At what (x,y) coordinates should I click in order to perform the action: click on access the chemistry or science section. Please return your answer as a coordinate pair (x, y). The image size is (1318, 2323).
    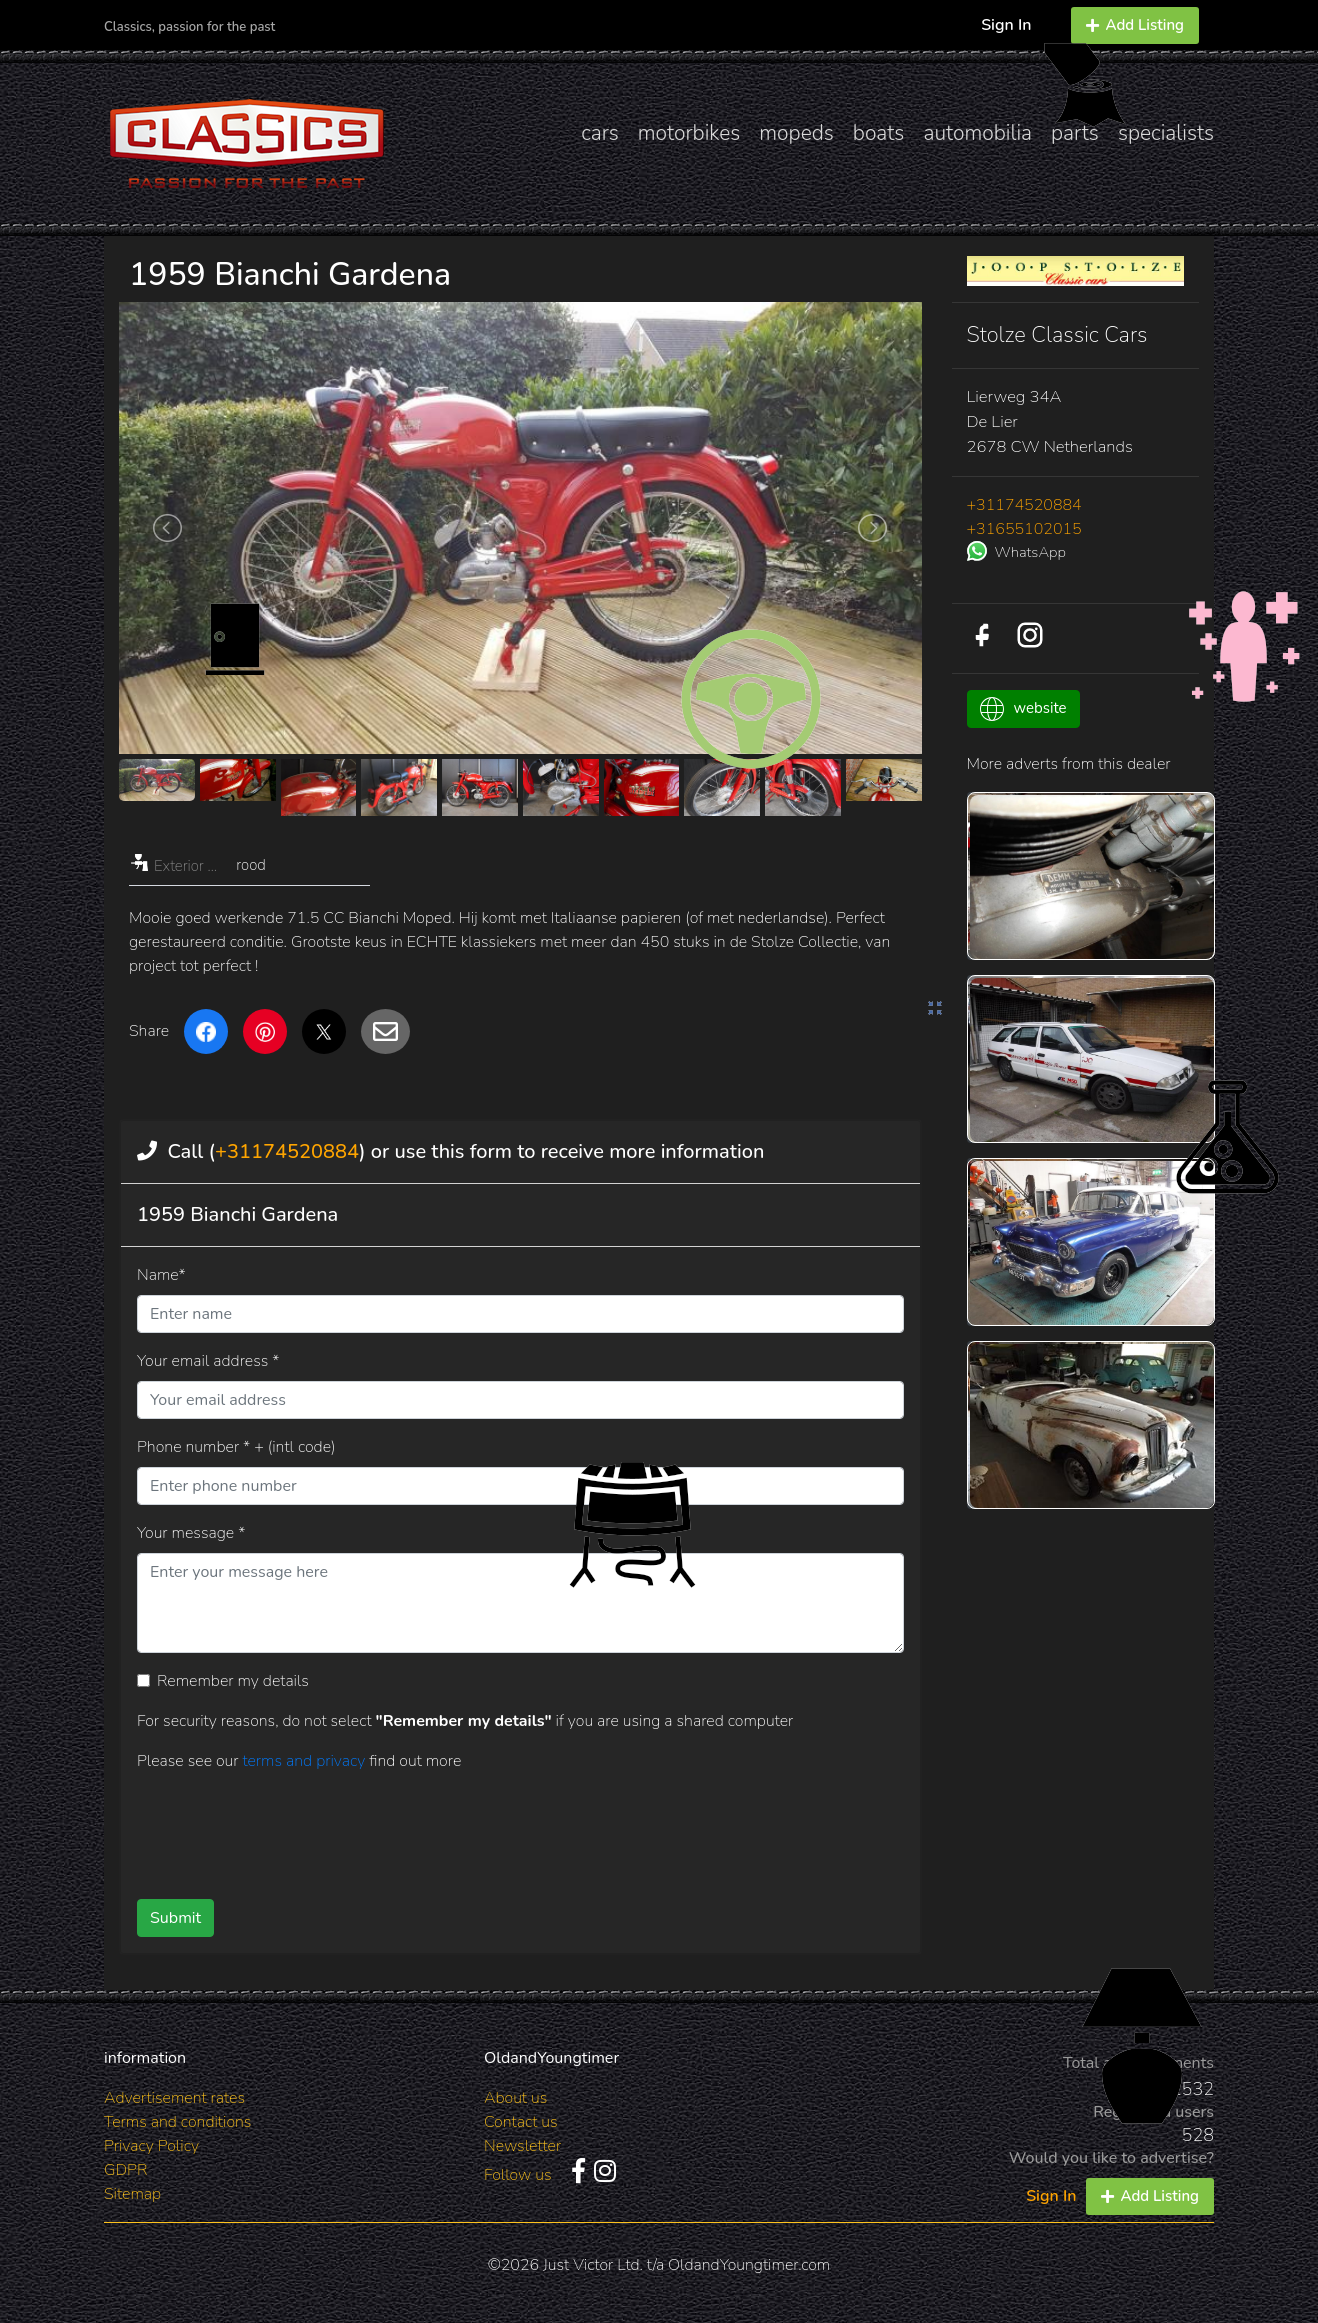
    Looking at the image, I should click on (1228, 1136).